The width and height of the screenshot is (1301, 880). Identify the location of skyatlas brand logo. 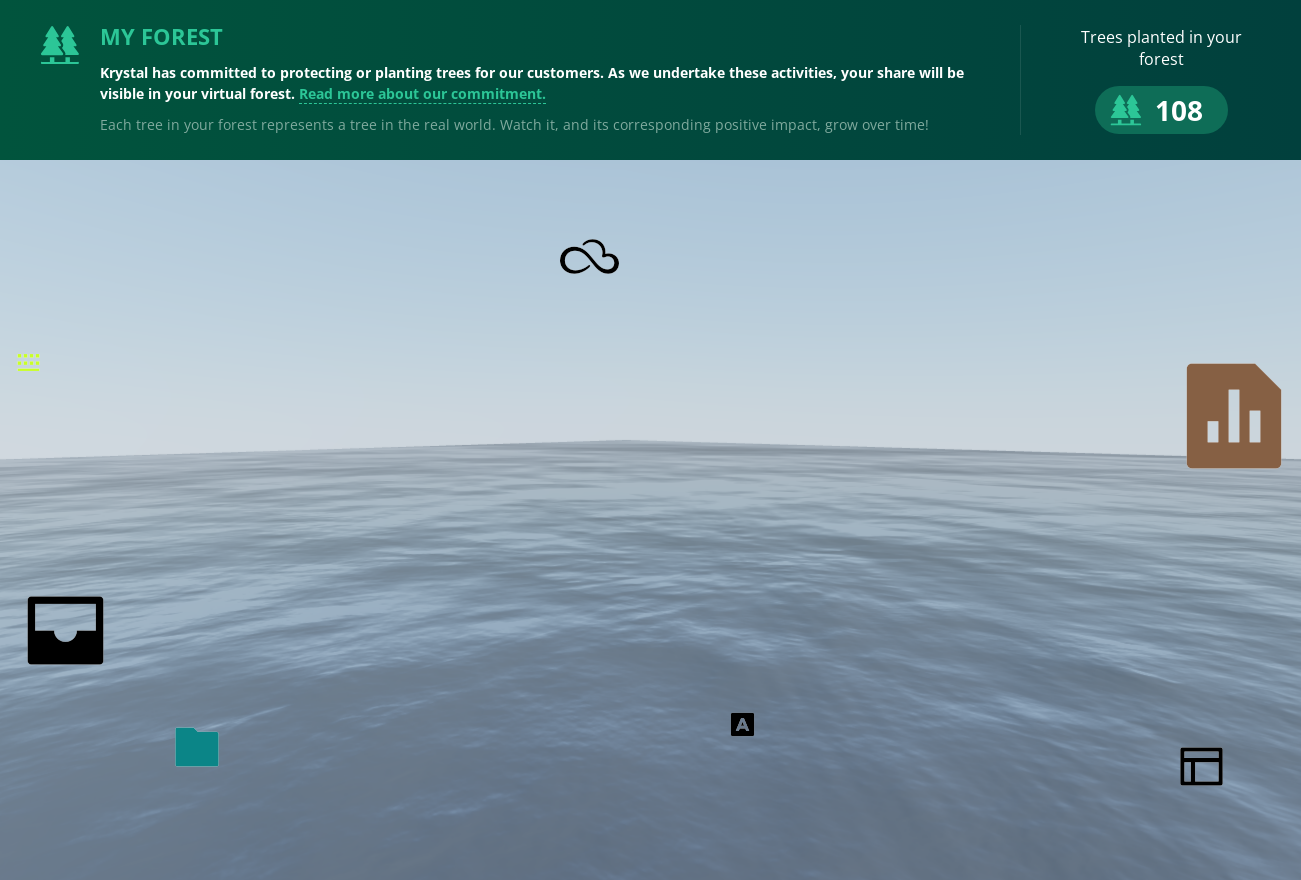
(589, 256).